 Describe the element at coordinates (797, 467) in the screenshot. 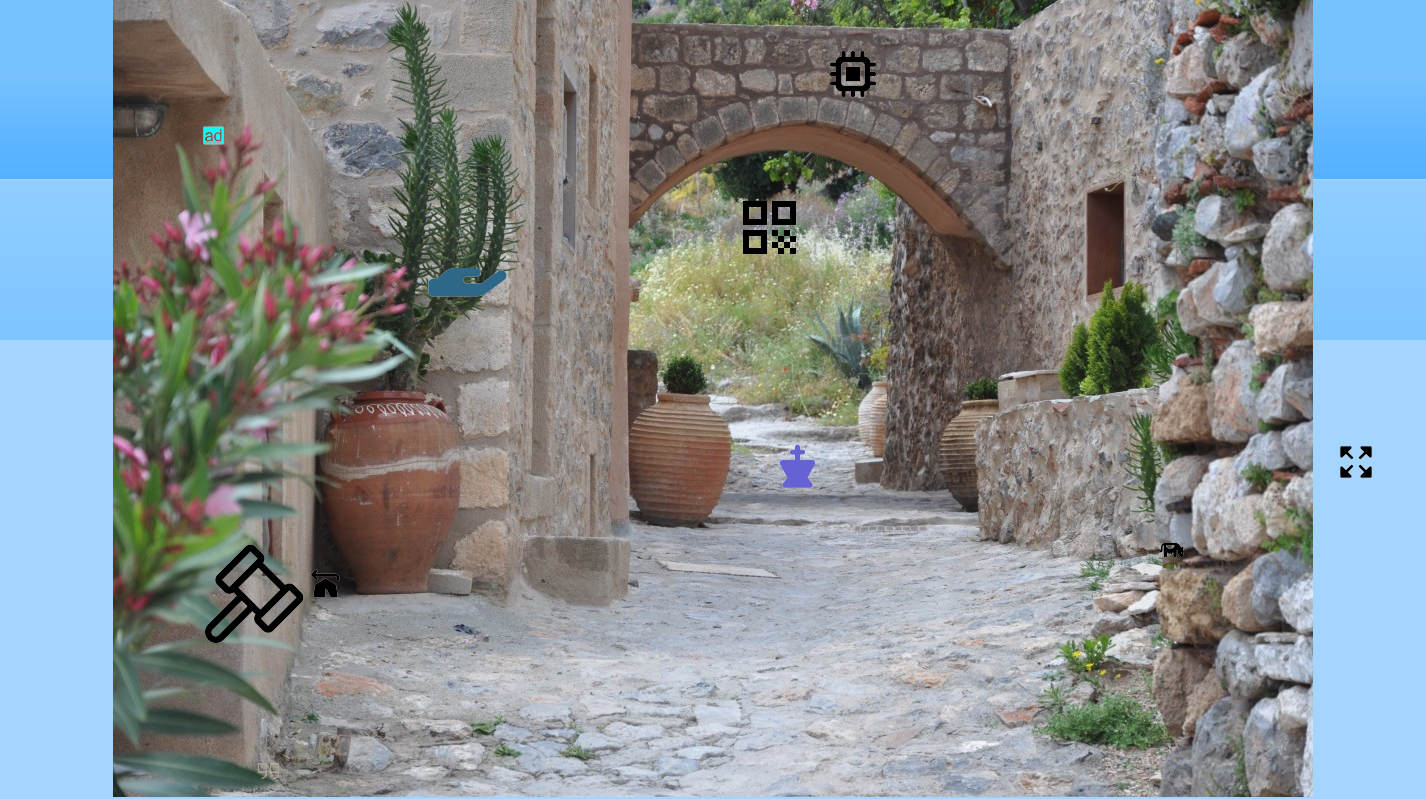

I see `chess king piece indicator` at that location.